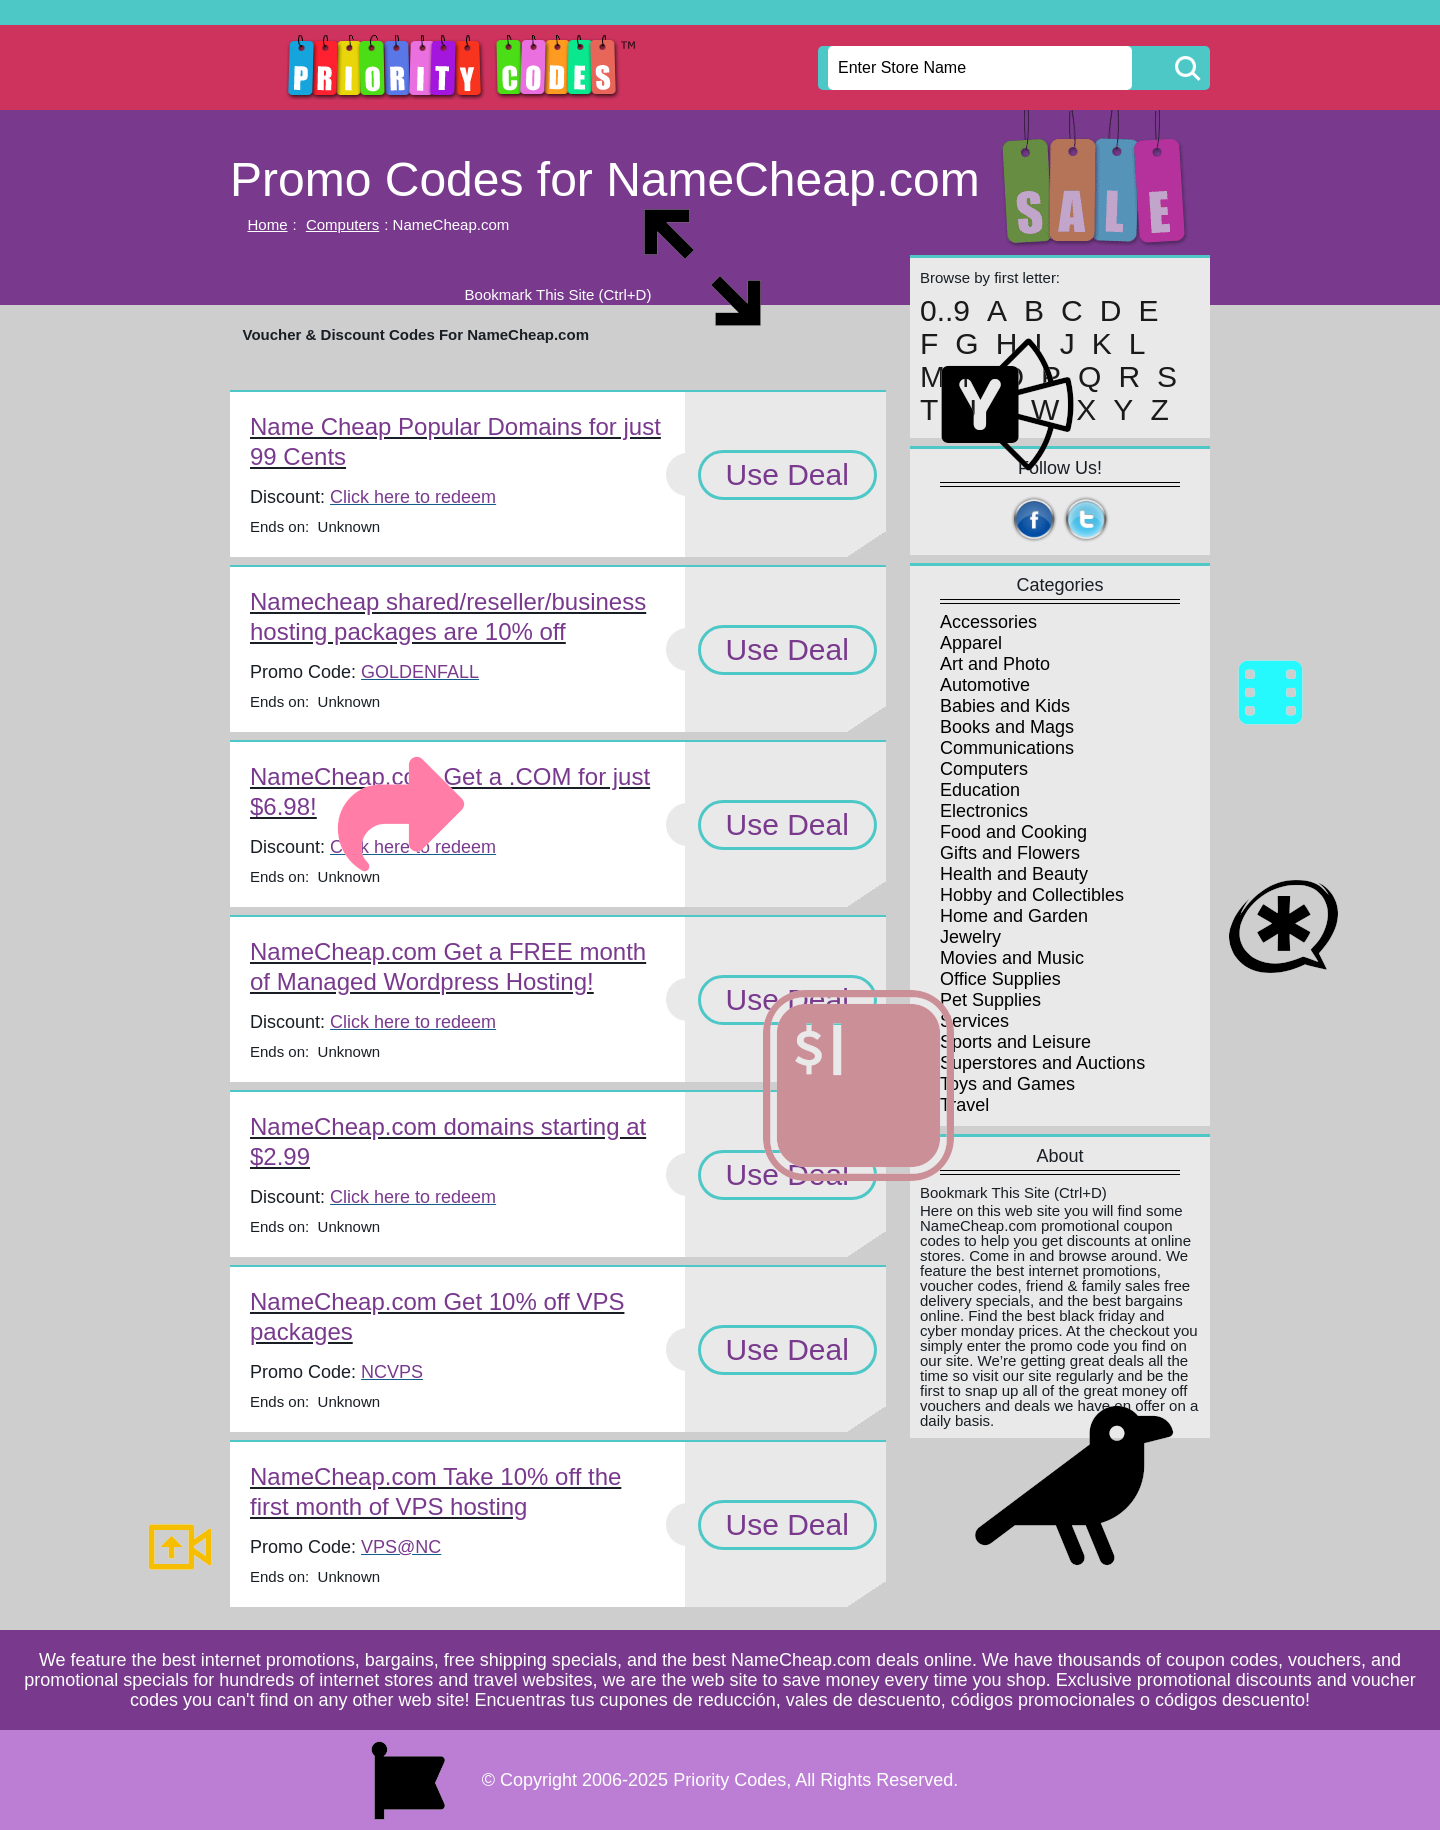  Describe the element at coordinates (1007, 404) in the screenshot. I see `open Yammer enterprise social network` at that location.